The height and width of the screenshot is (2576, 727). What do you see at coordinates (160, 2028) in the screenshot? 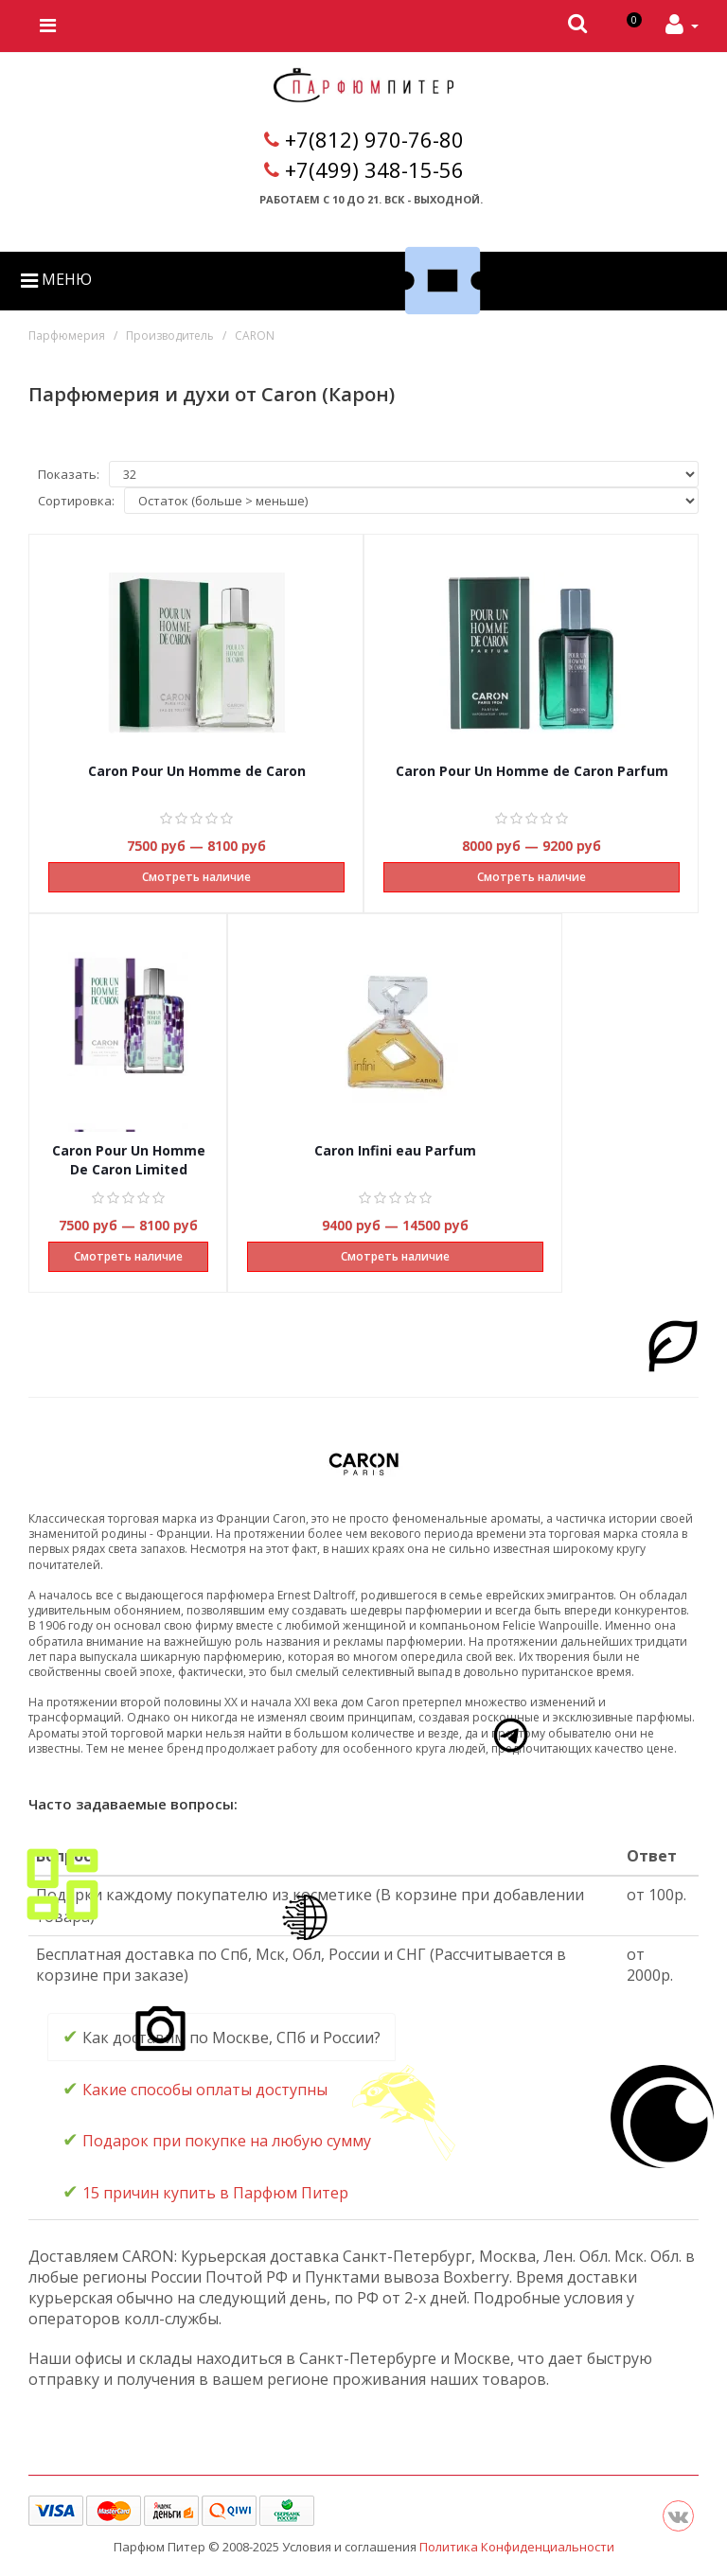
I see `take a photo` at bounding box center [160, 2028].